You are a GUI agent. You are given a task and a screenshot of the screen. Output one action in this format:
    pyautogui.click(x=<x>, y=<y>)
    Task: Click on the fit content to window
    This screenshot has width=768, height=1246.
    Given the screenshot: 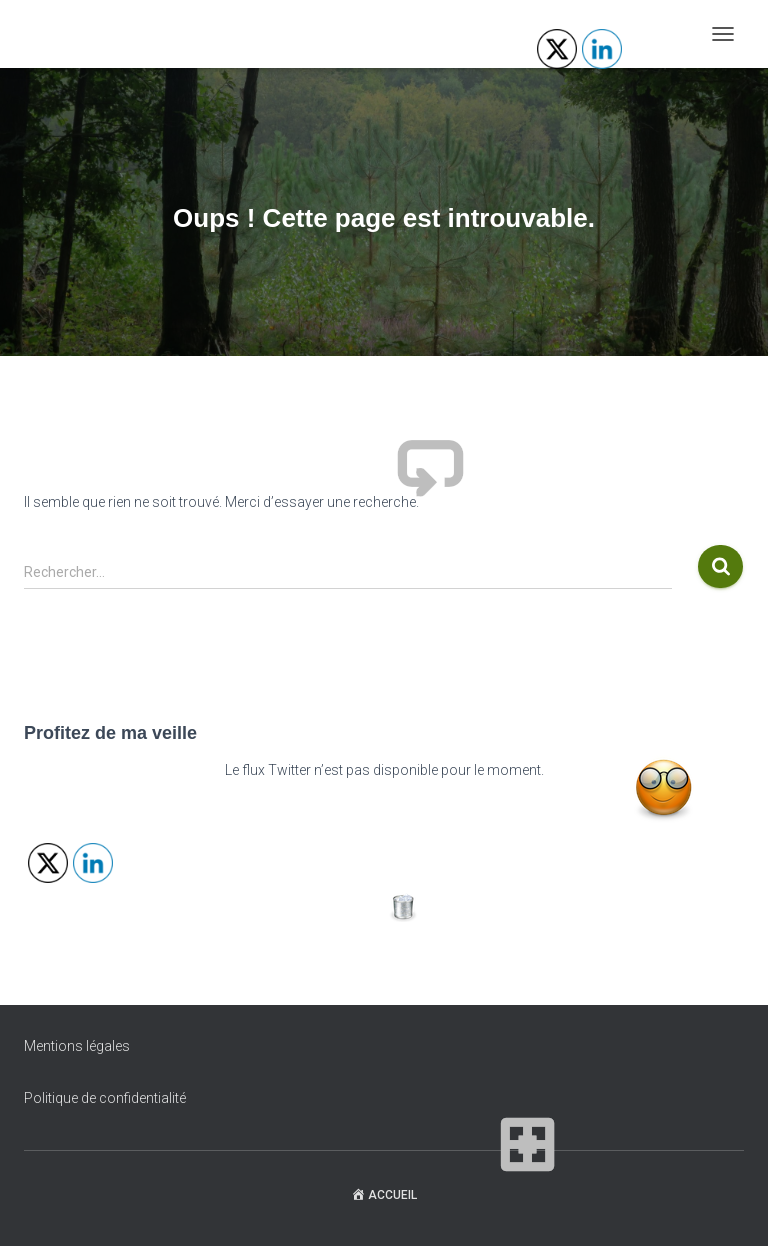 What is the action you would take?
    pyautogui.click(x=527, y=1144)
    